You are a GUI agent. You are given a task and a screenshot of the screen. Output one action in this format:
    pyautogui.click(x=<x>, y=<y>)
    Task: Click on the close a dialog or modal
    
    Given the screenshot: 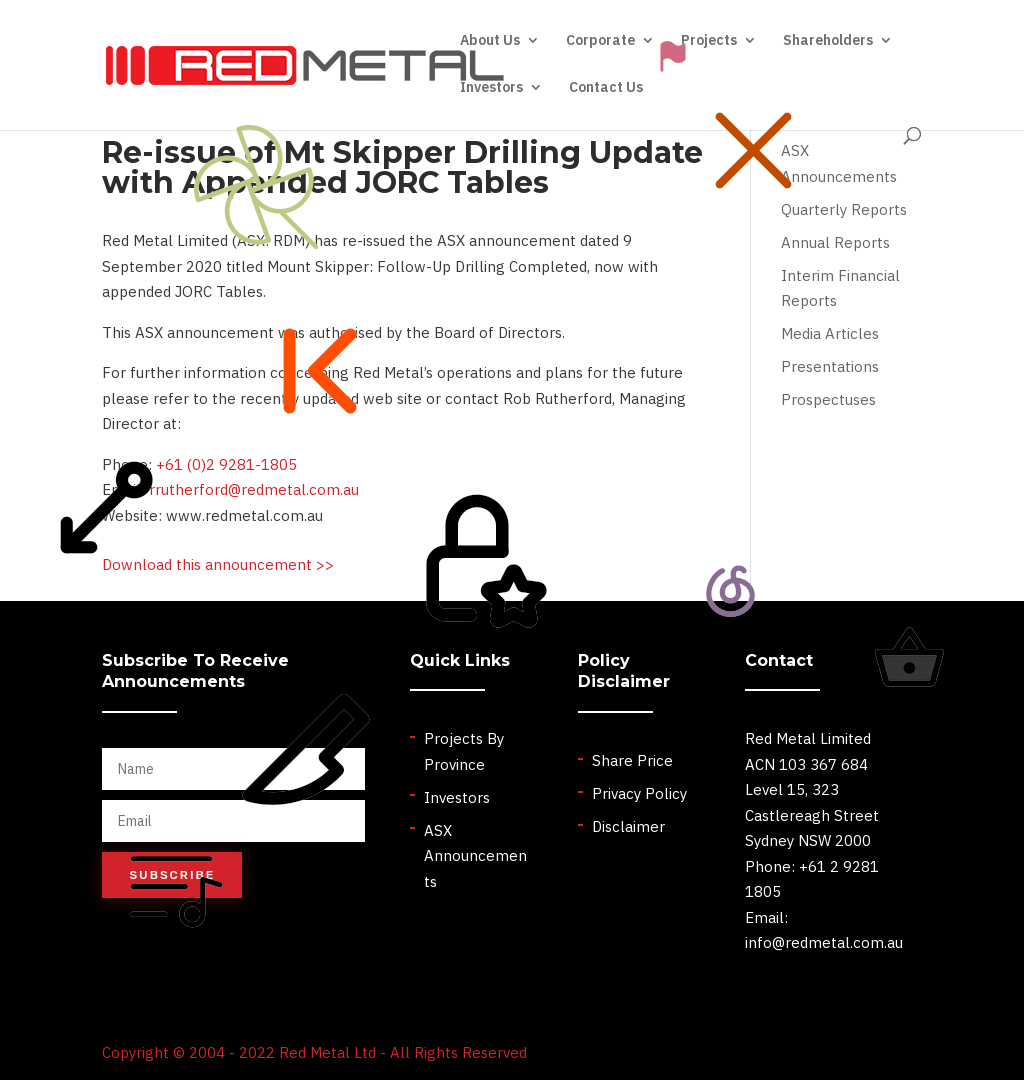 What is the action you would take?
    pyautogui.click(x=753, y=150)
    